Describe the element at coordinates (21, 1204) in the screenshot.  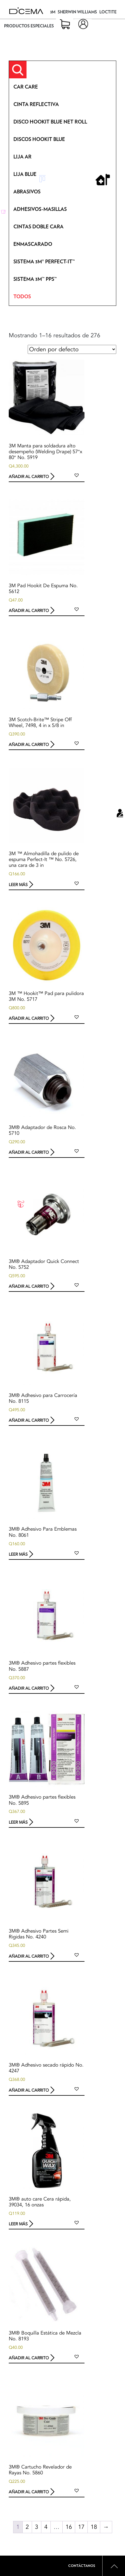
I see `open the New York Times app` at that location.